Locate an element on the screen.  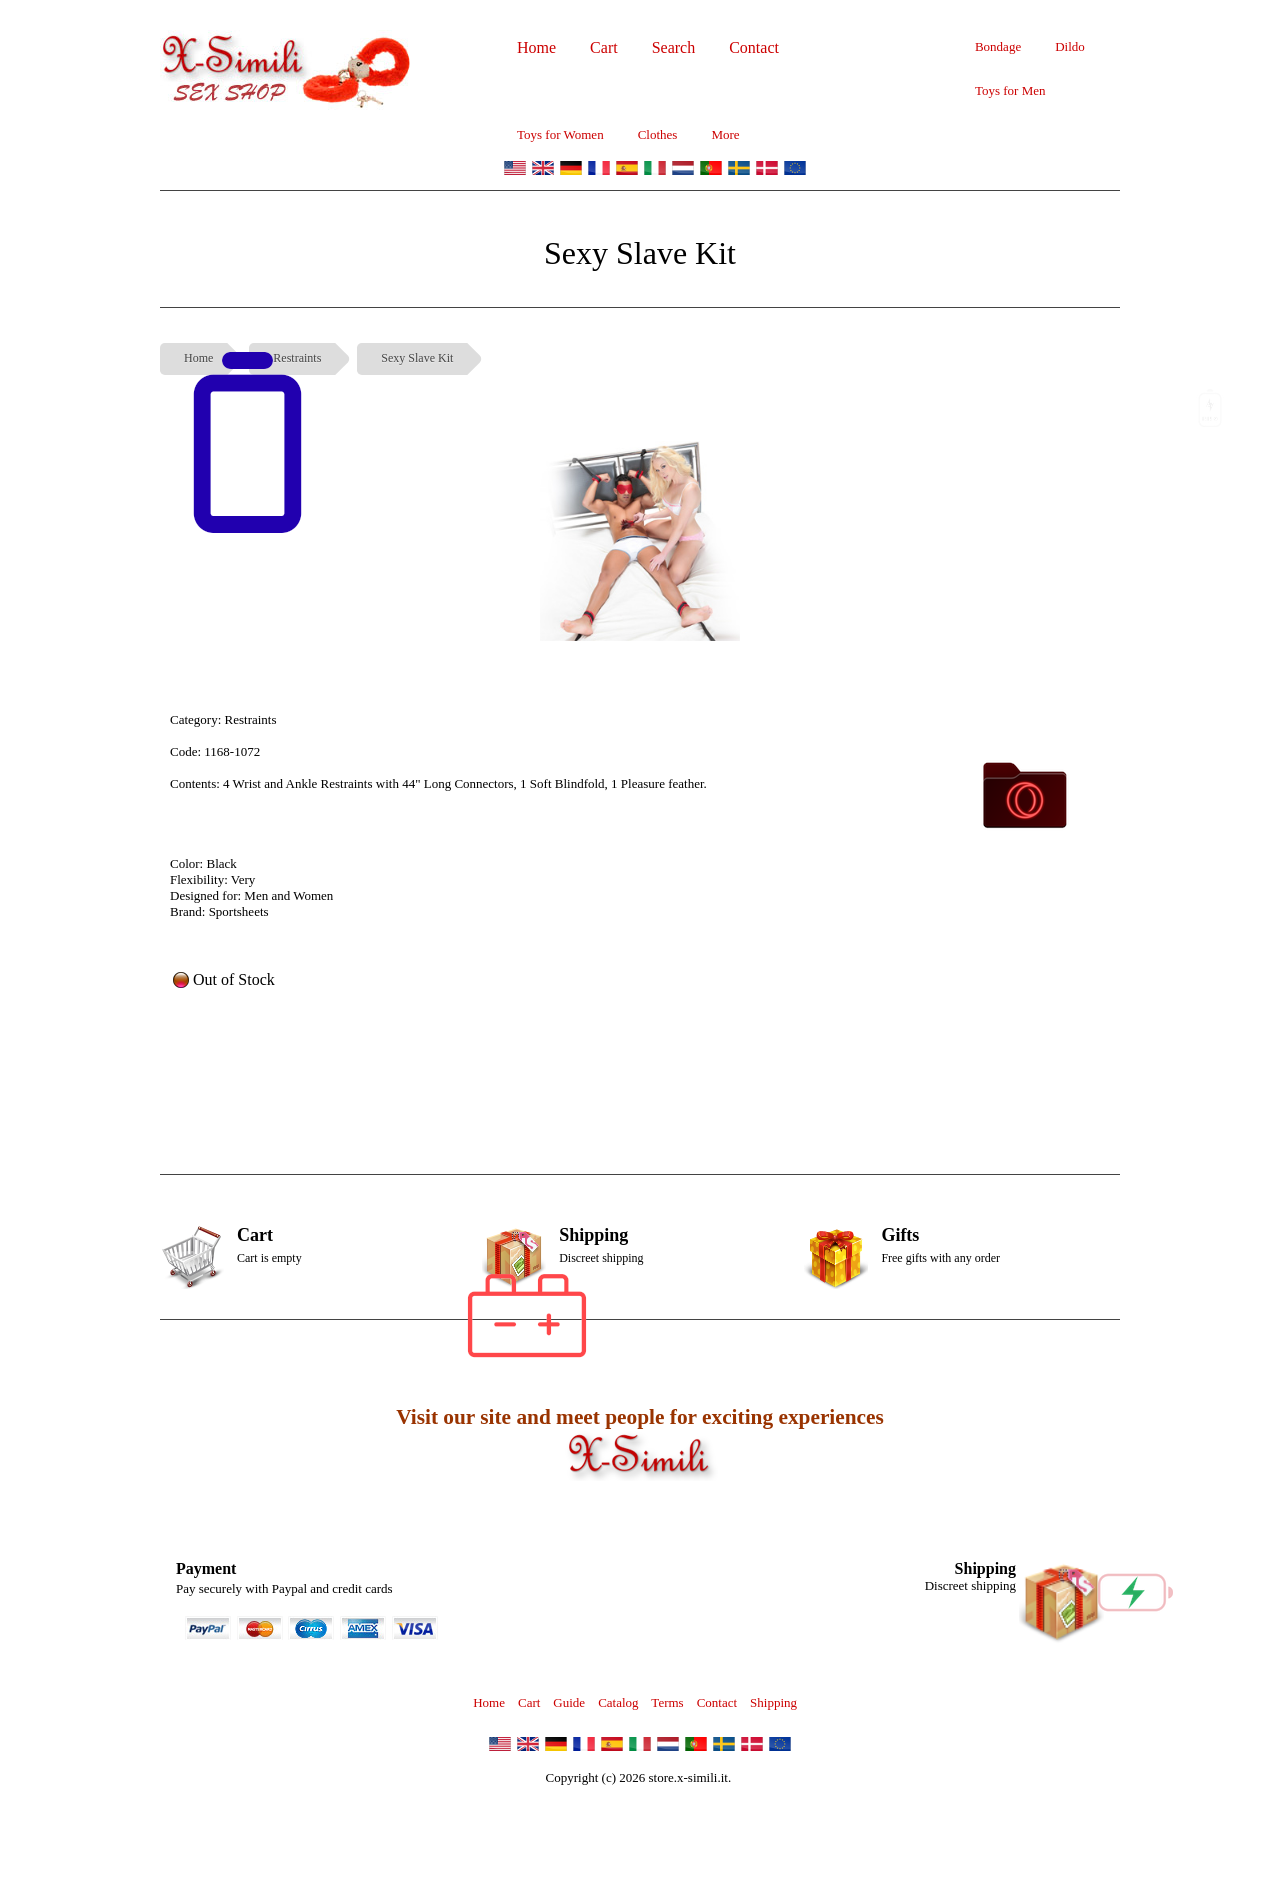
view car battery status is located at coordinates (527, 1320).